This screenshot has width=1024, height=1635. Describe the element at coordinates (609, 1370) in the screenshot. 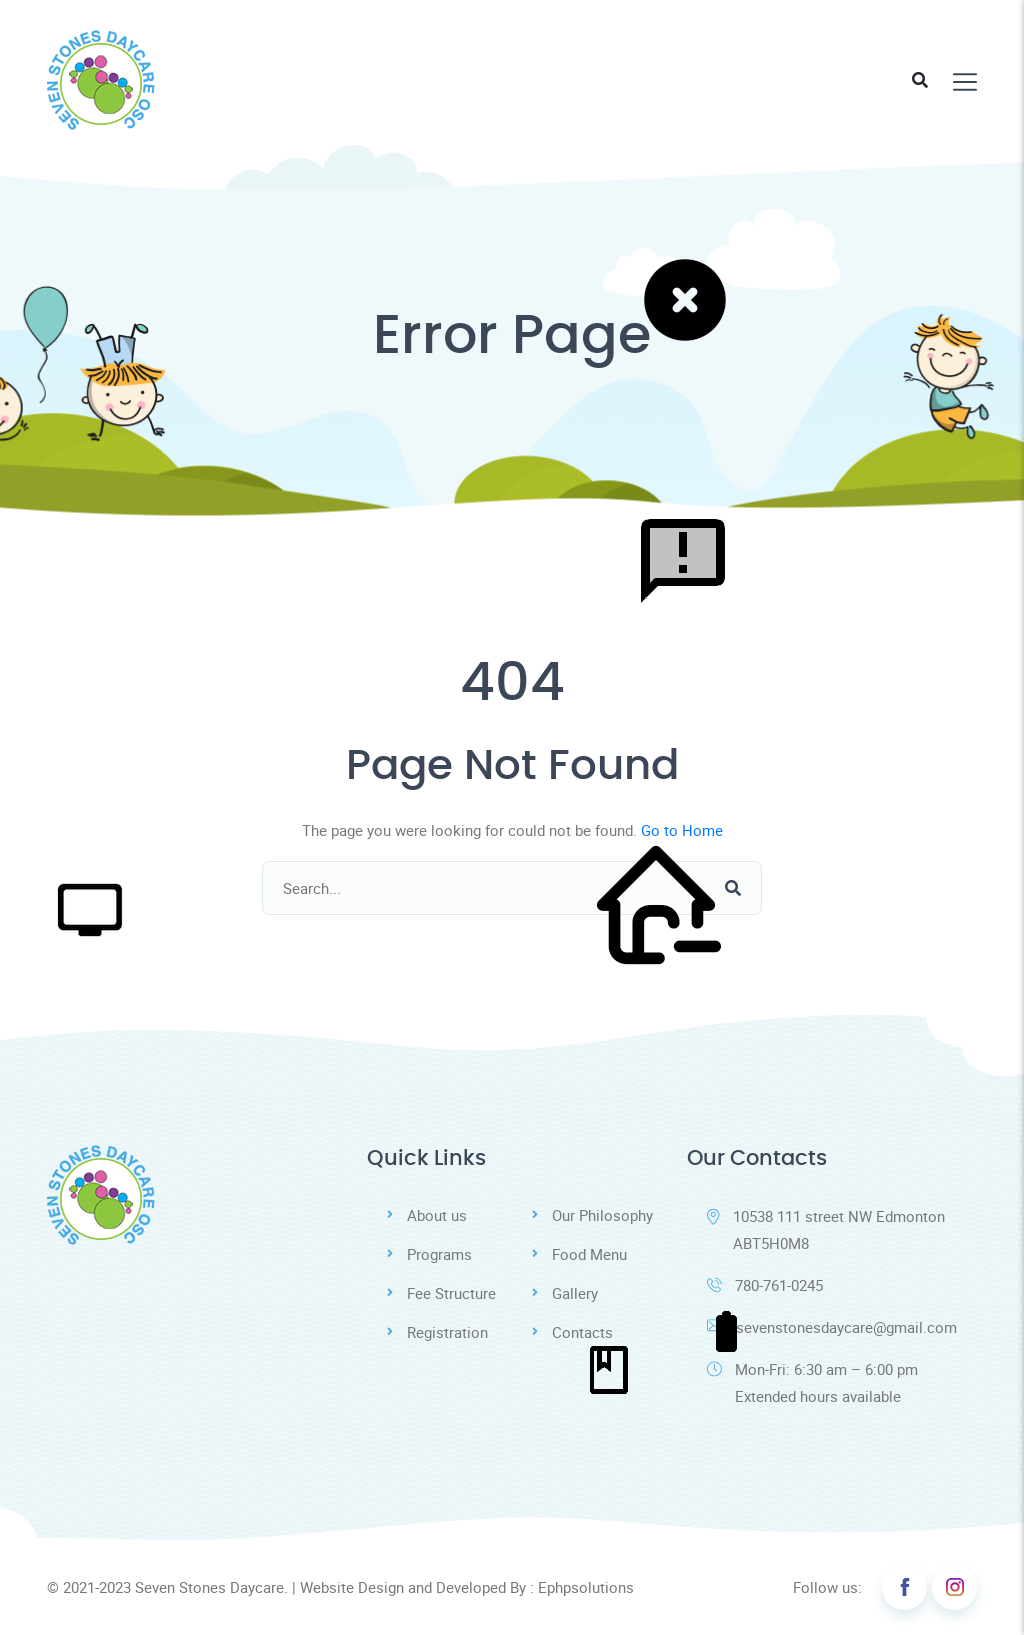

I see `open your library or reading list` at that location.